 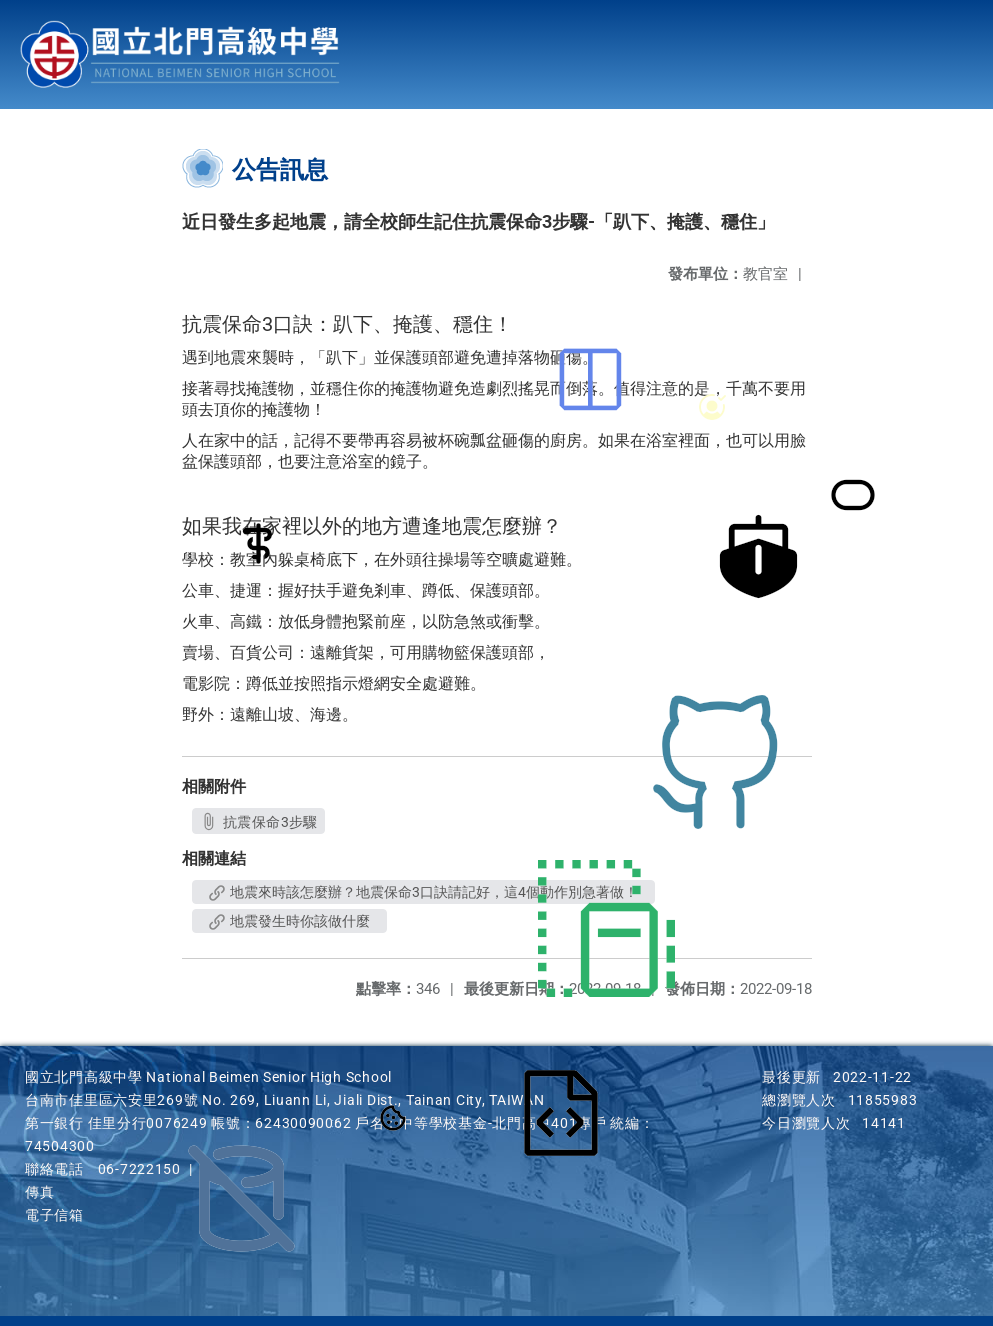 What do you see at coordinates (758, 556) in the screenshot?
I see `access boat or ferry services` at bounding box center [758, 556].